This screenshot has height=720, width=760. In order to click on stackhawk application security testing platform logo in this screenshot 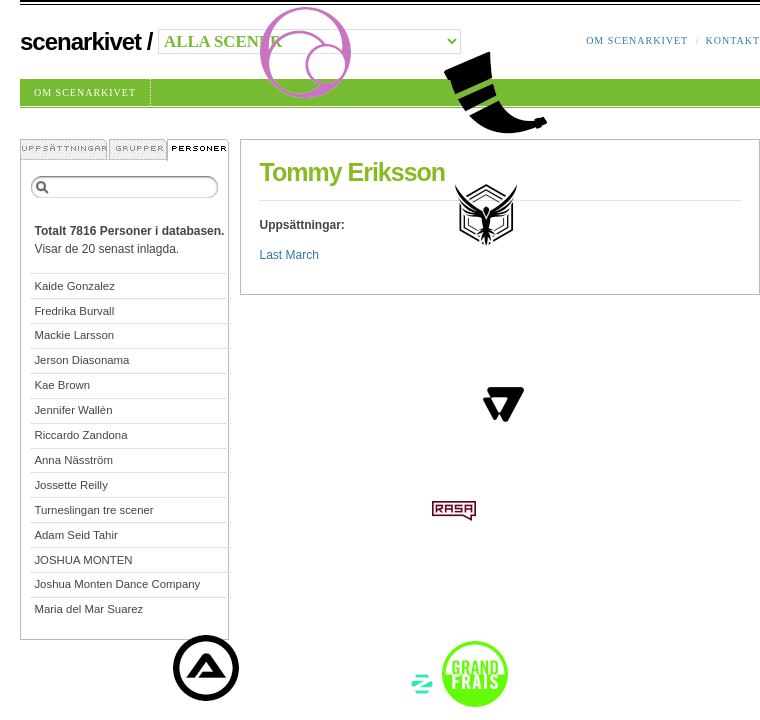, I will do `click(486, 215)`.